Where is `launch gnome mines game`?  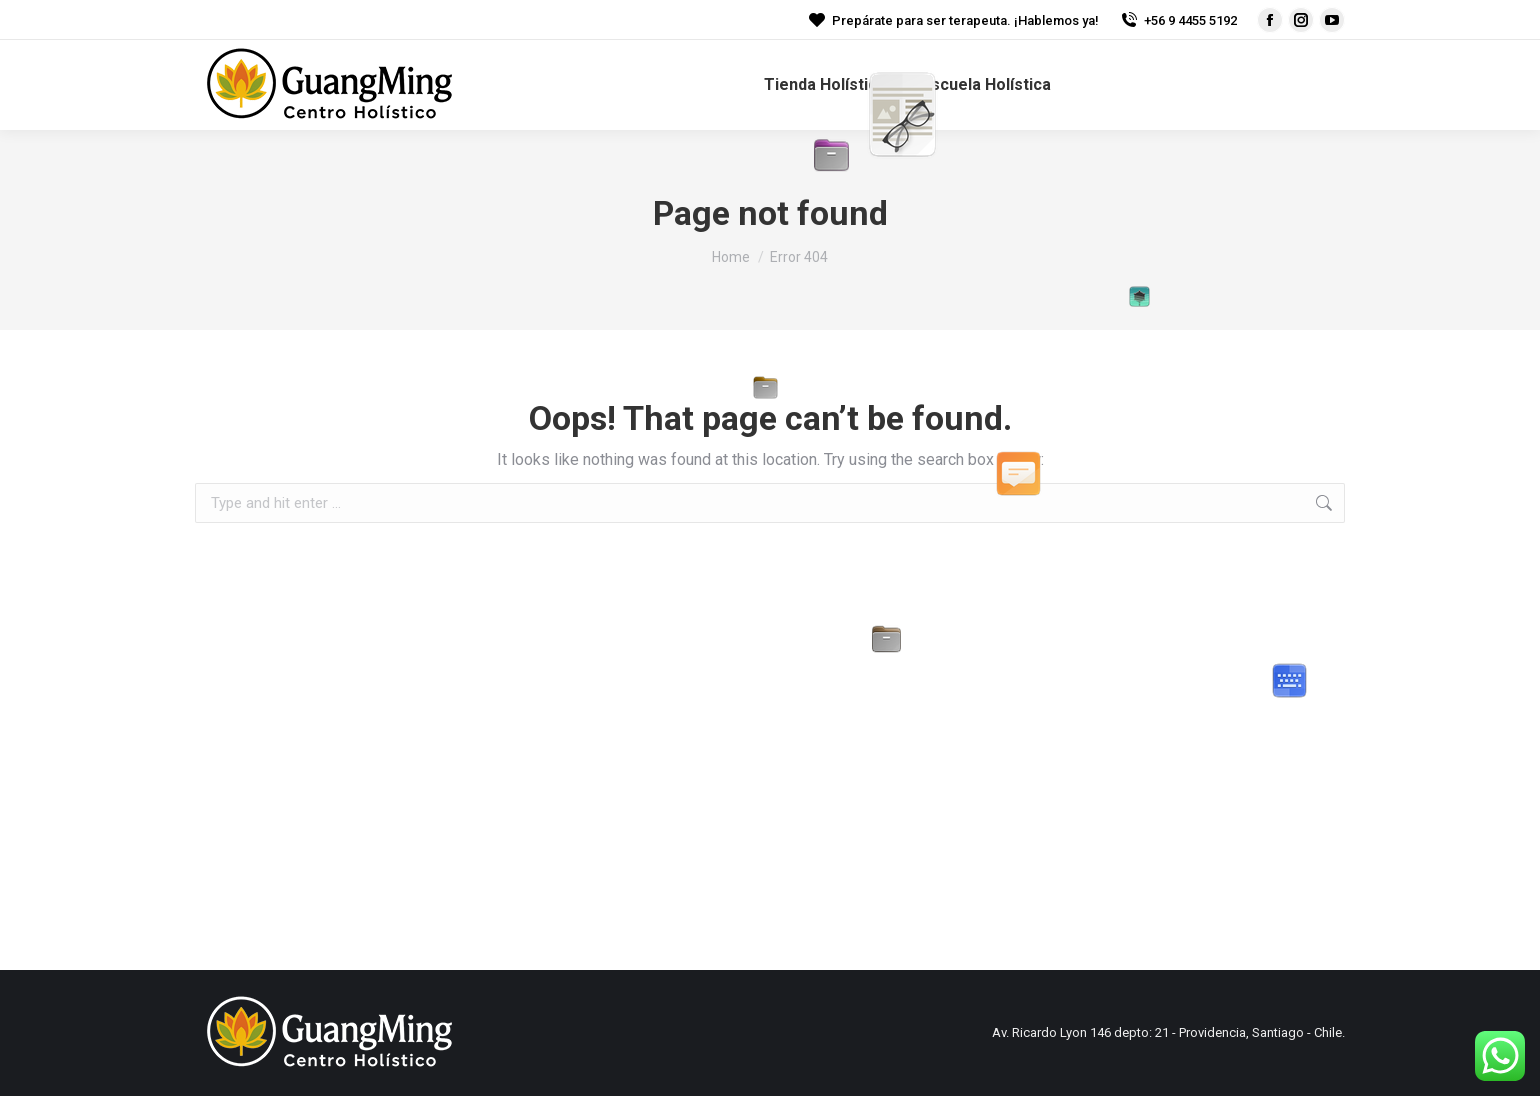
launch gnome mines game is located at coordinates (1139, 296).